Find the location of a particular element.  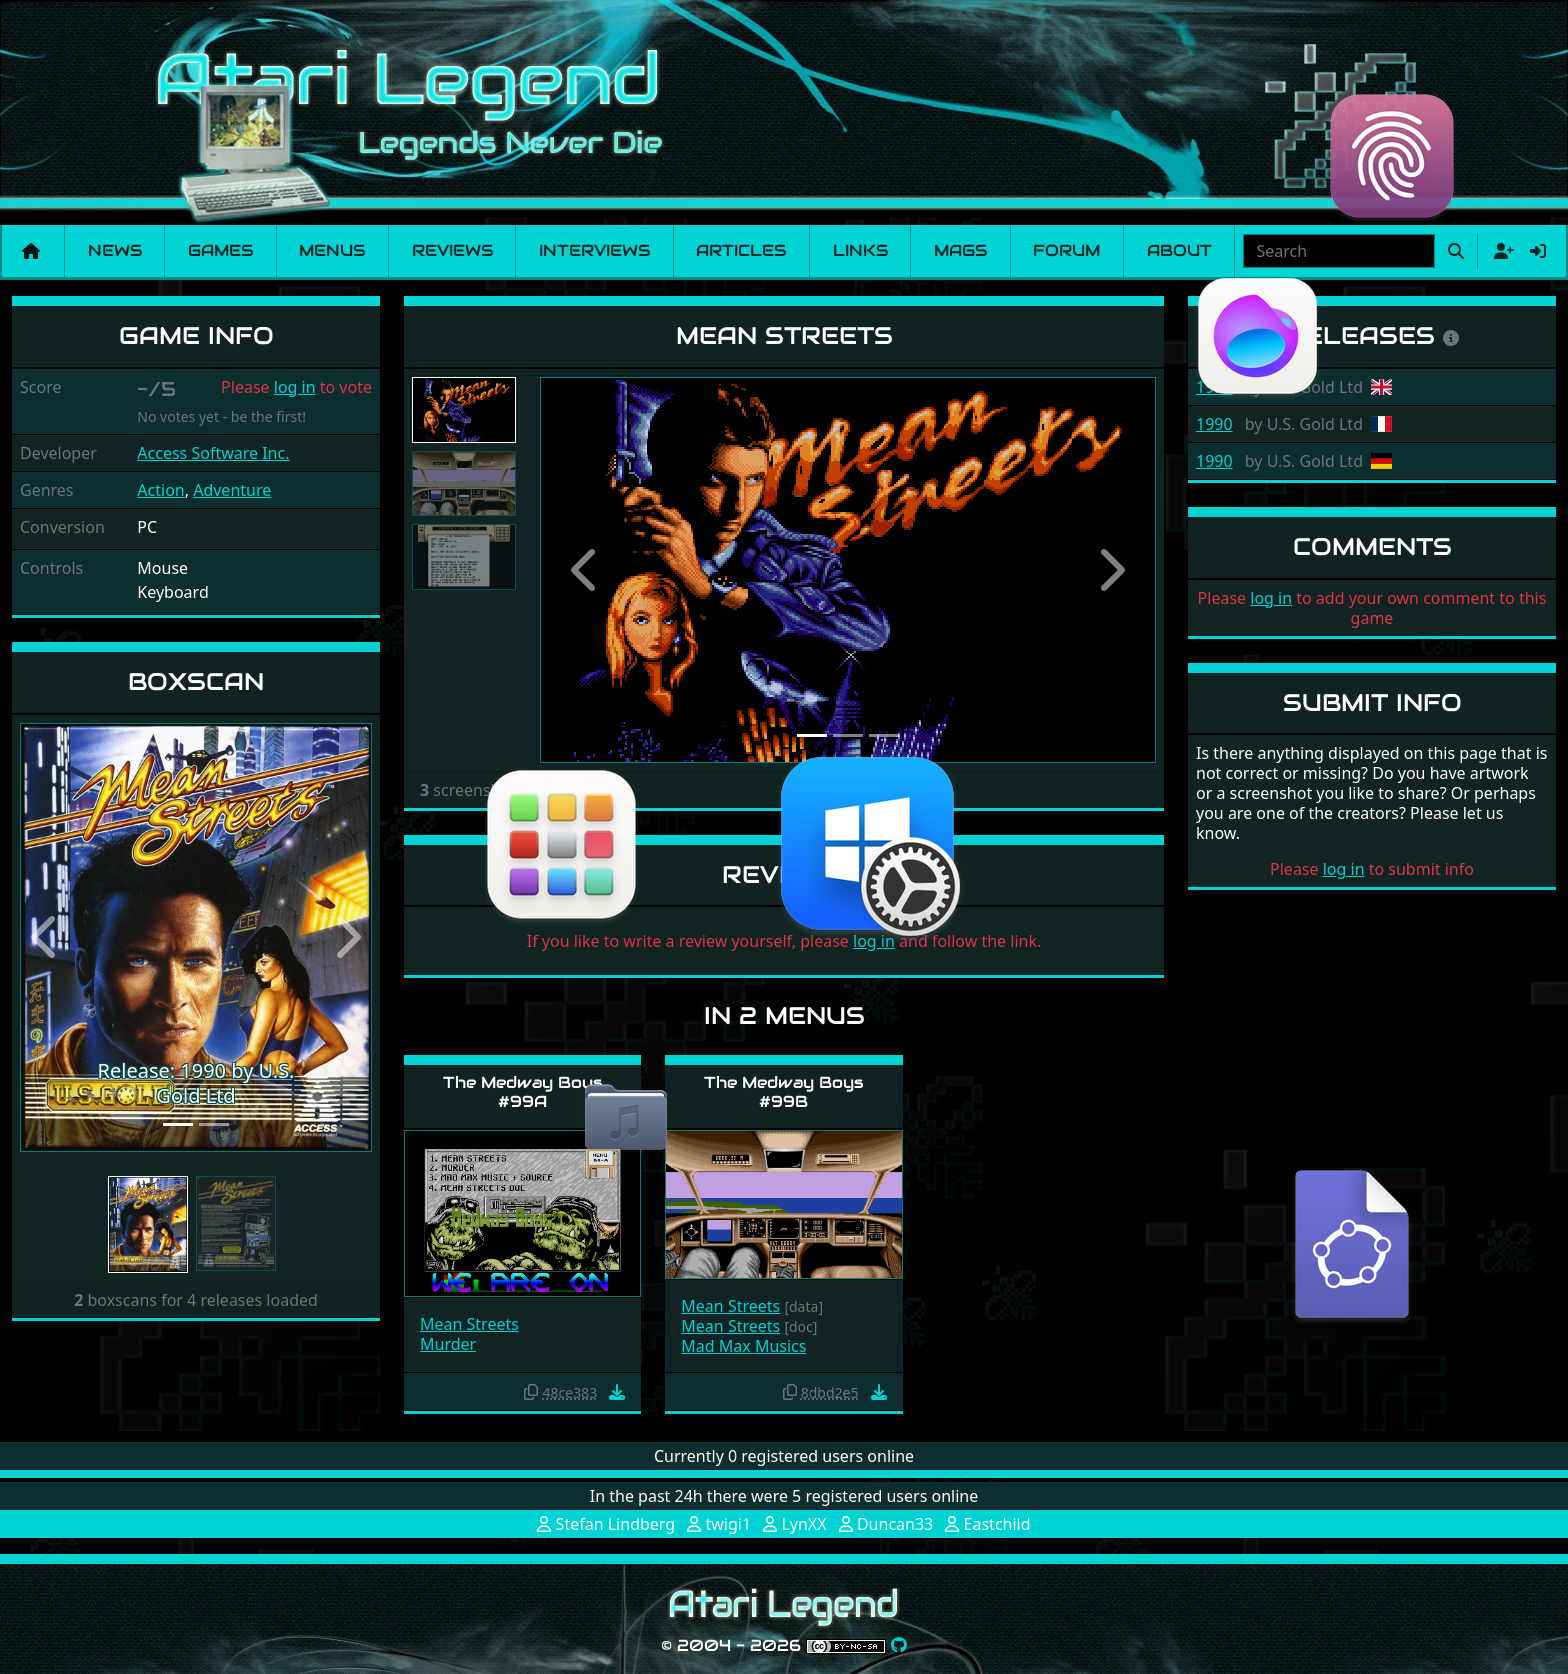

open fleet IDE application is located at coordinates (1256, 336).